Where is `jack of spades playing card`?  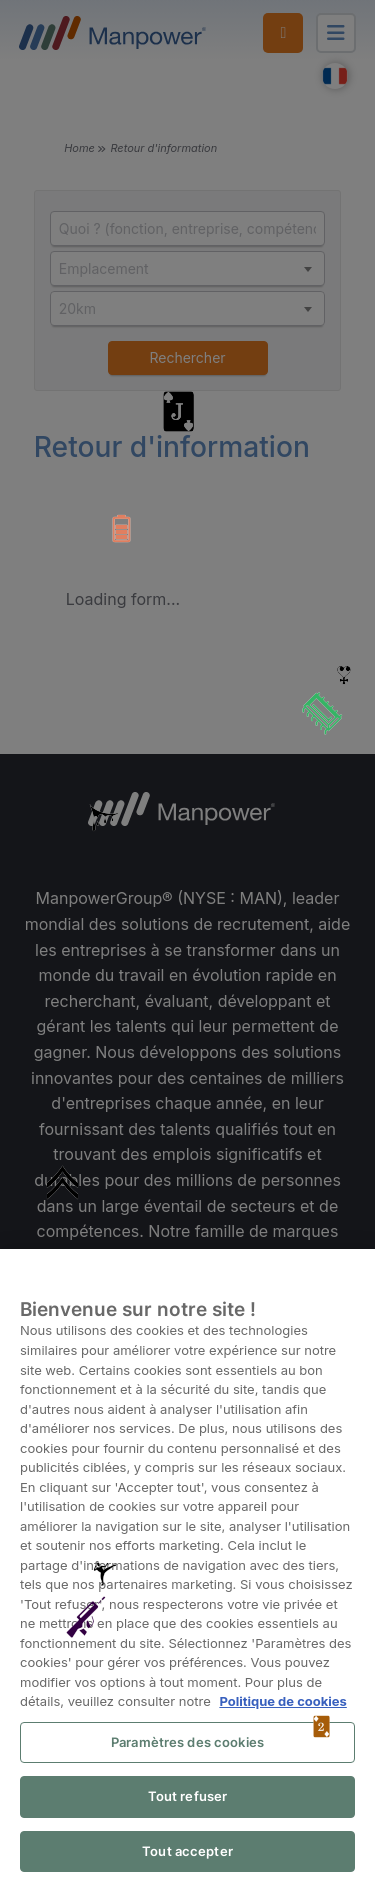 jack of spades playing card is located at coordinates (178, 411).